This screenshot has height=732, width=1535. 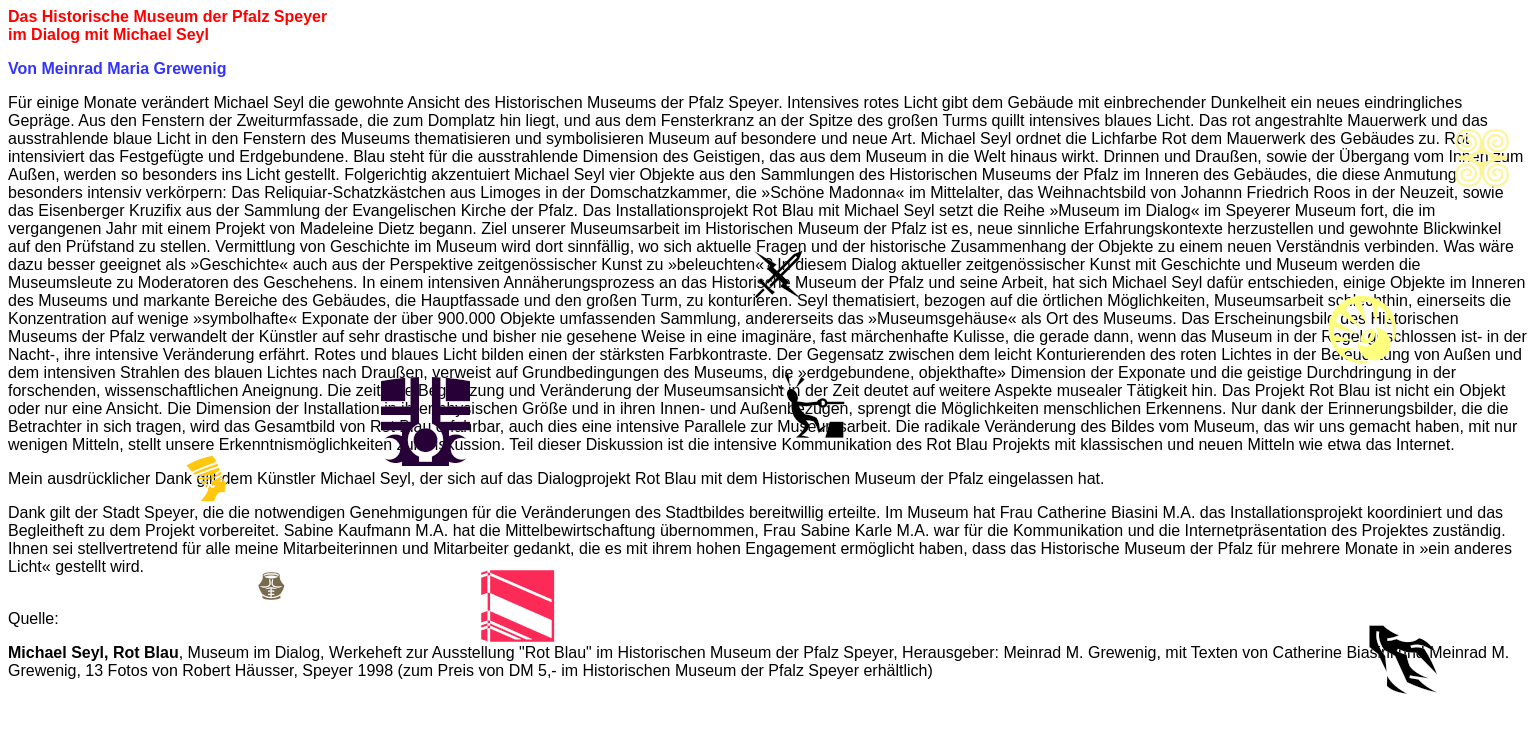 I want to click on access egyptian or ancient history themed content, so click(x=206, y=478).